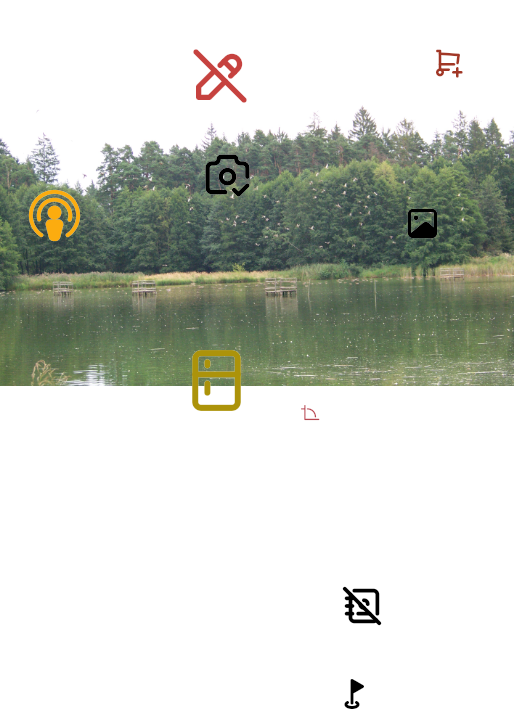 This screenshot has height=720, width=514. Describe the element at coordinates (54, 215) in the screenshot. I see `open apple podcasts` at that location.